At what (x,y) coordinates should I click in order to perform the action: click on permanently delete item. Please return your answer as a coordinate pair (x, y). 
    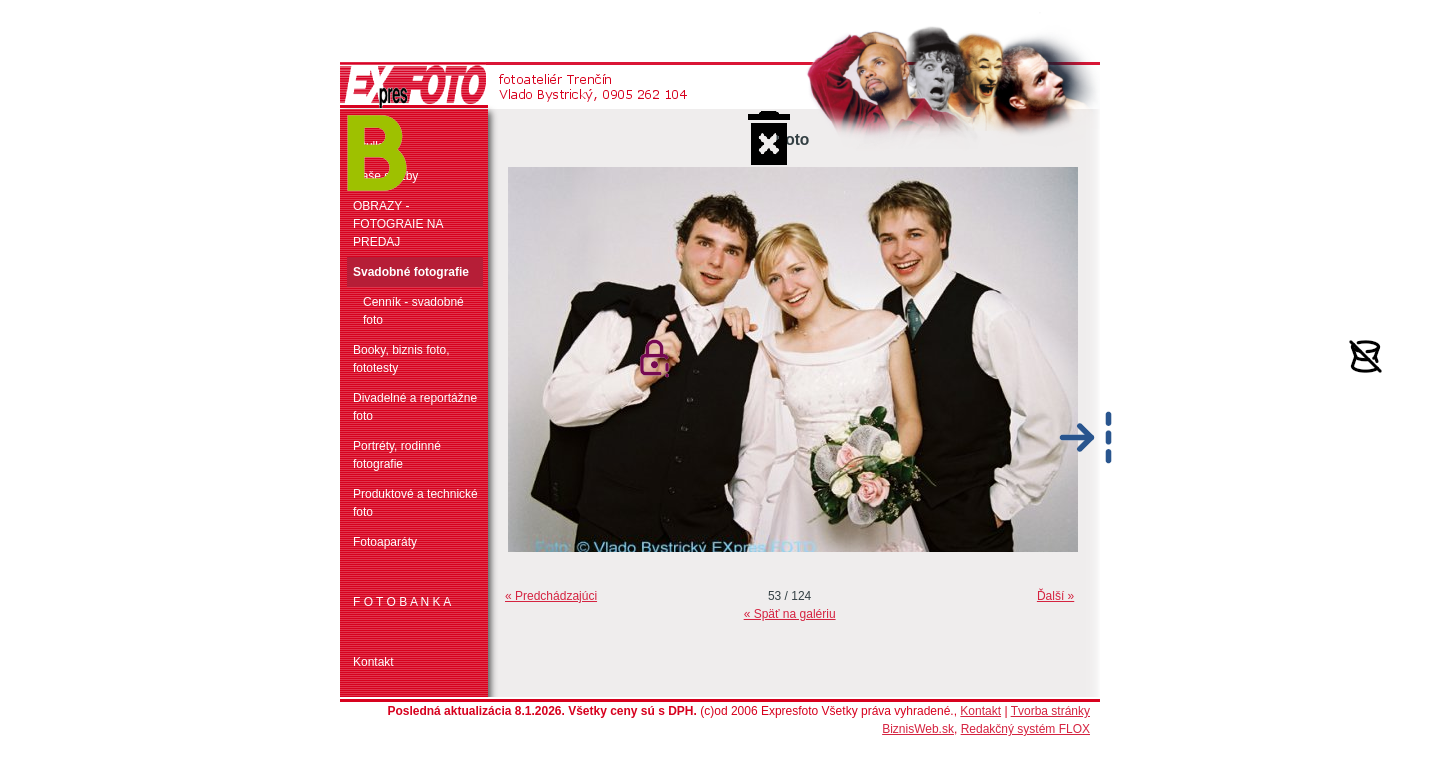
    Looking at the image, I should click on (769, 138).